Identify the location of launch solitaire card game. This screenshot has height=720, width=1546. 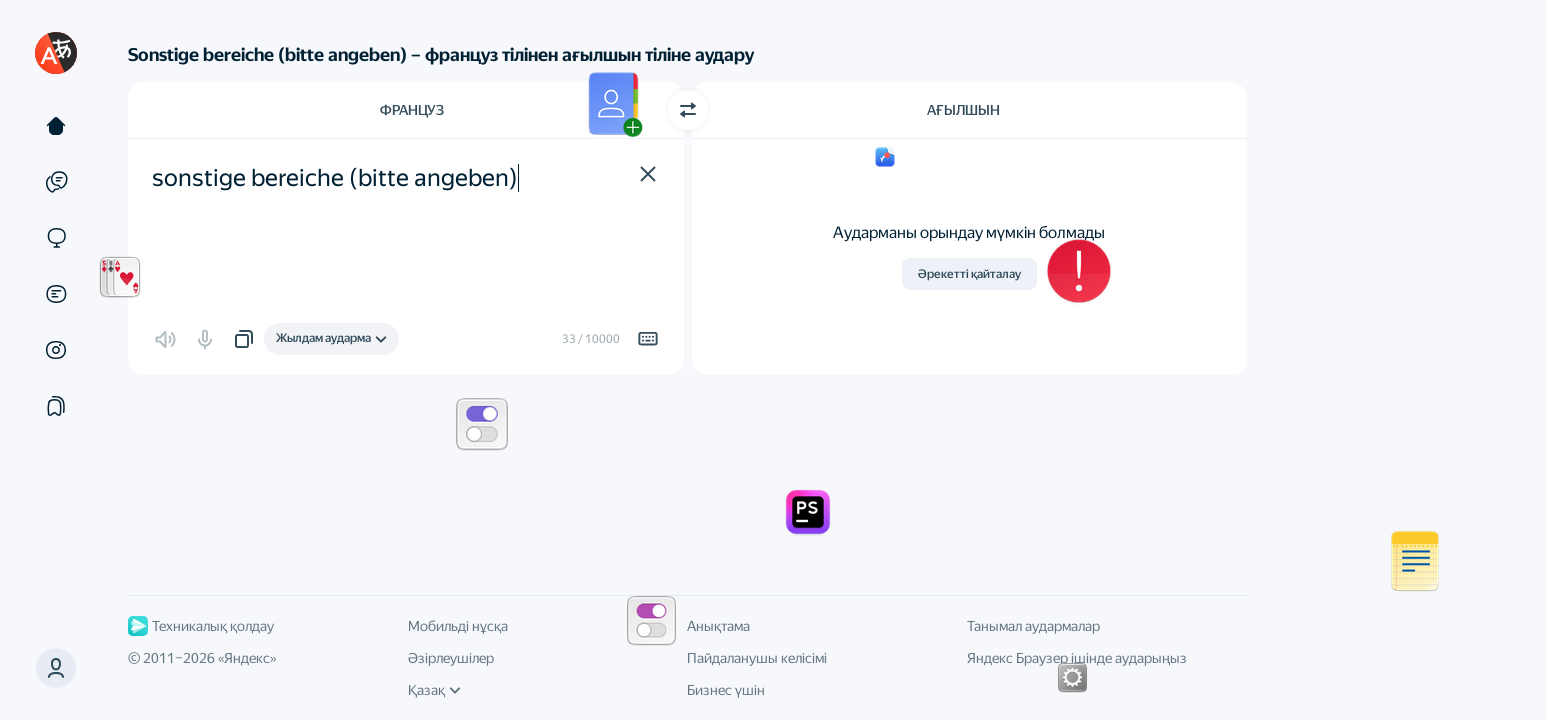
(120, 277).